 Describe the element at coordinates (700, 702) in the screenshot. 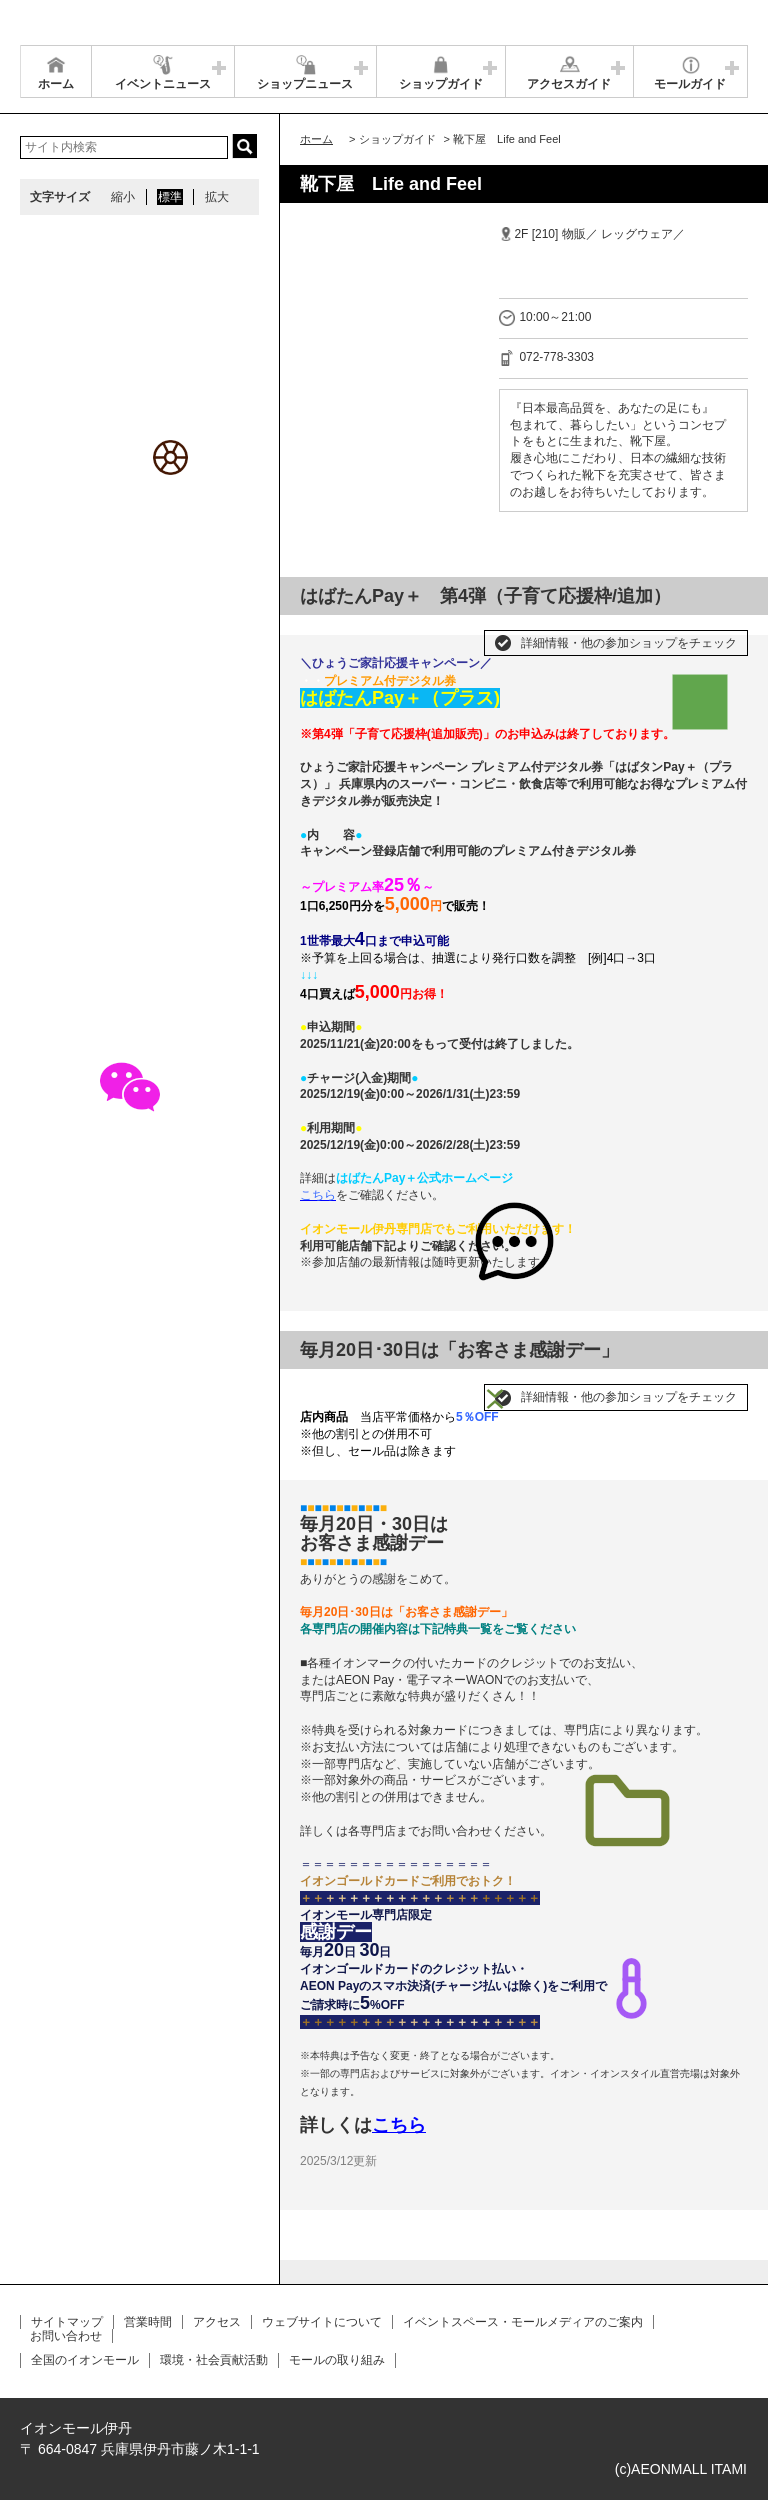

I see `stop media playback` at that location.